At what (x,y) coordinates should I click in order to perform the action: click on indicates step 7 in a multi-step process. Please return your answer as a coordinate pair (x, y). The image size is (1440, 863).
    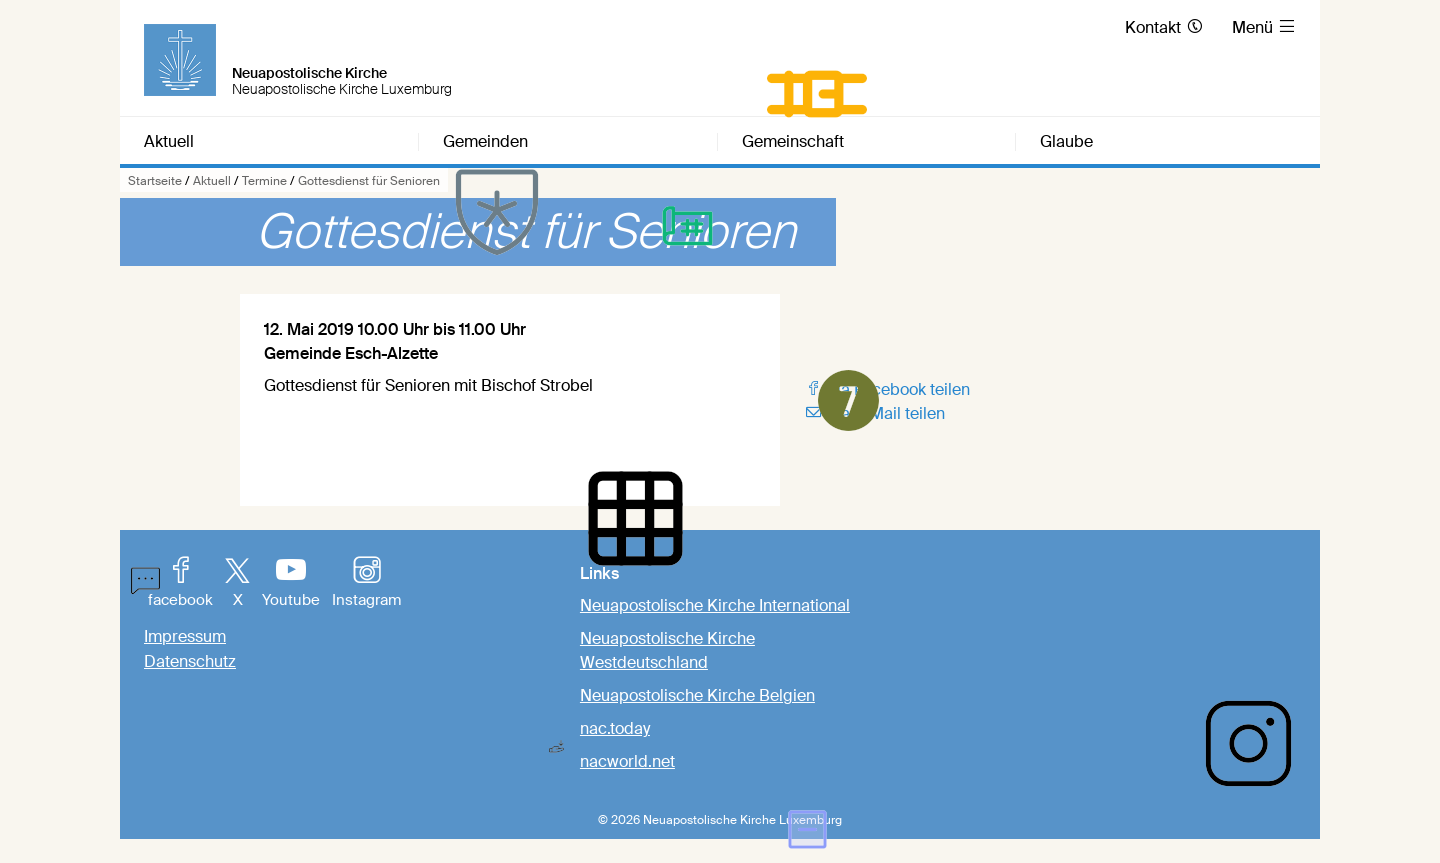
    Looking at the image, I should click on (848, 400).